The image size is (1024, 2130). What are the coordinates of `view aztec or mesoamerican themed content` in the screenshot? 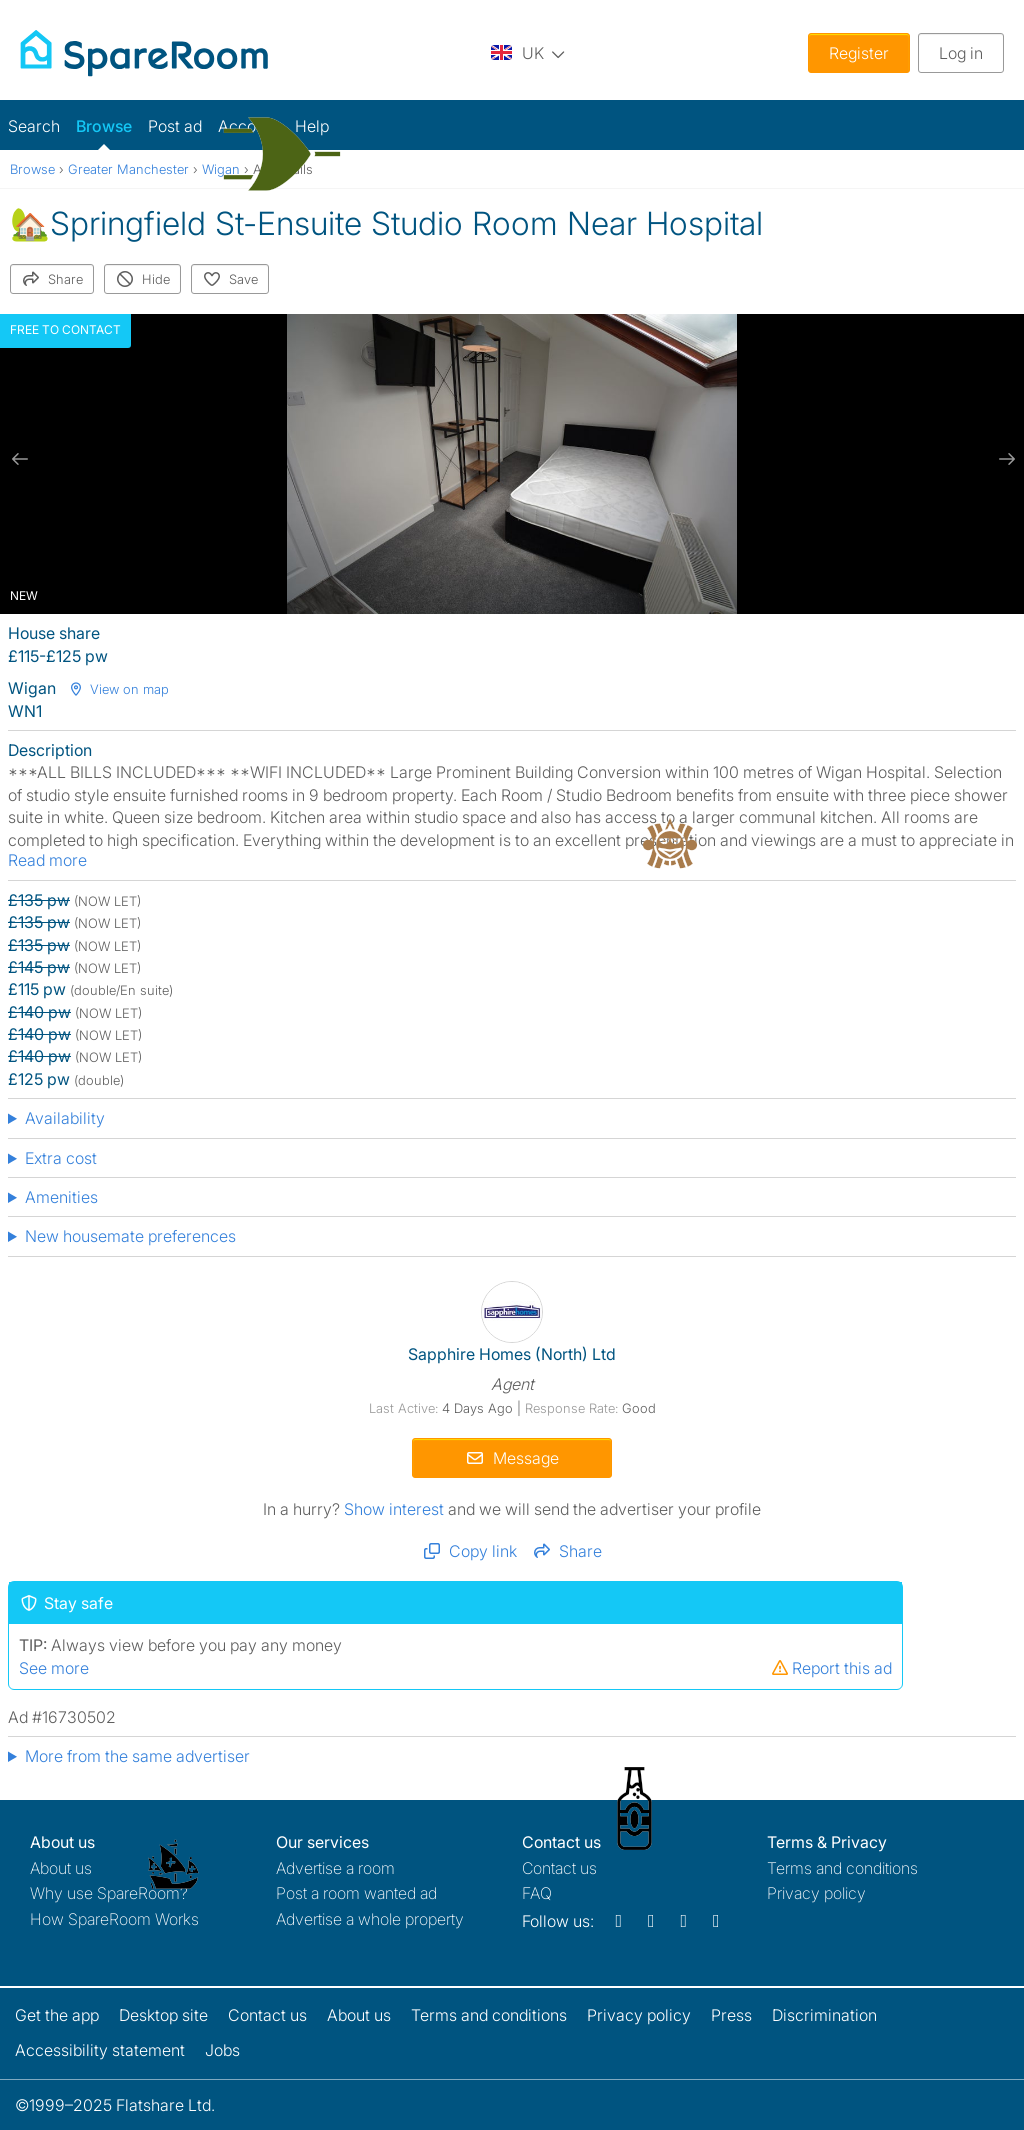 It's located at (670, 843).